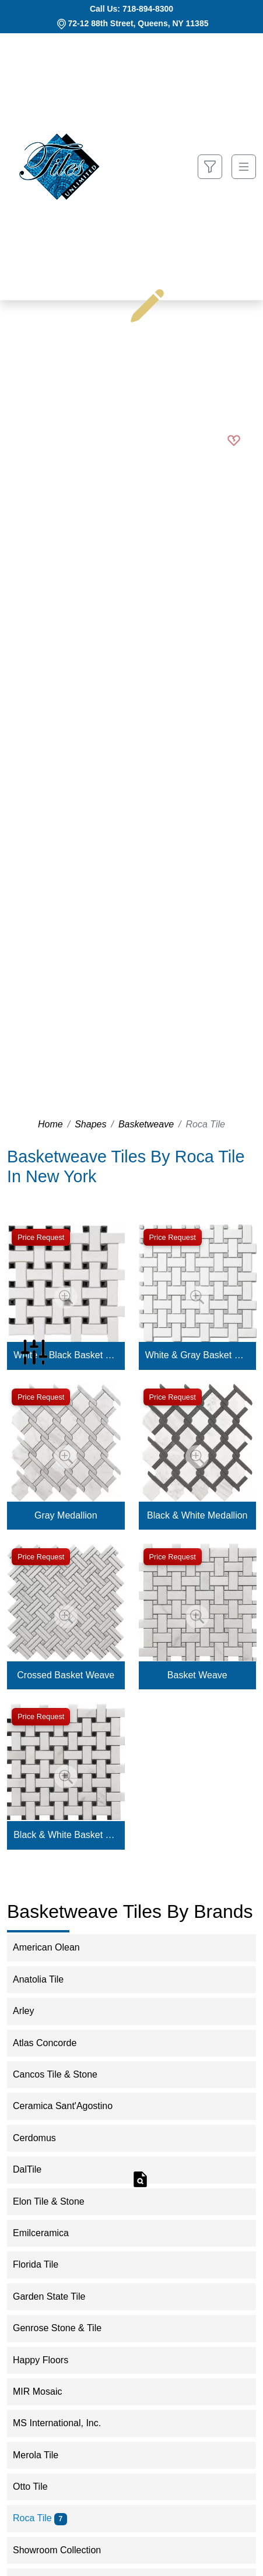 This screenshot has width=263, height=2576. I want to click on edit content or text, so click(147, 305).